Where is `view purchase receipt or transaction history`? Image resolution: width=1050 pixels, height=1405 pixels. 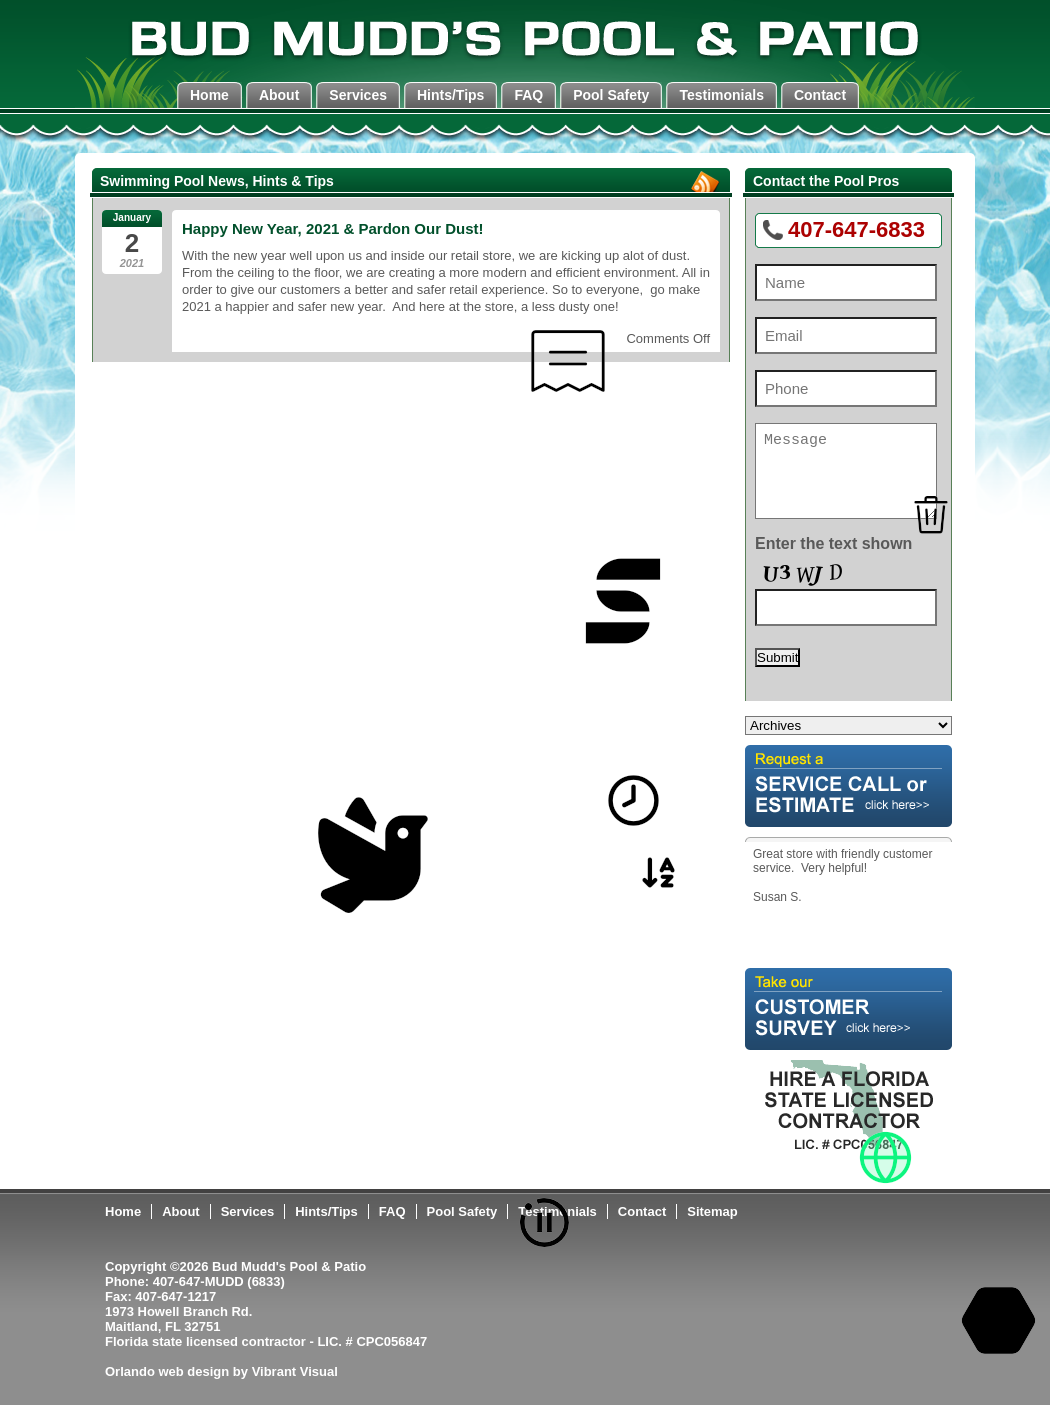
view purchase receipt or transaction history is located at coordinates (568, 361).